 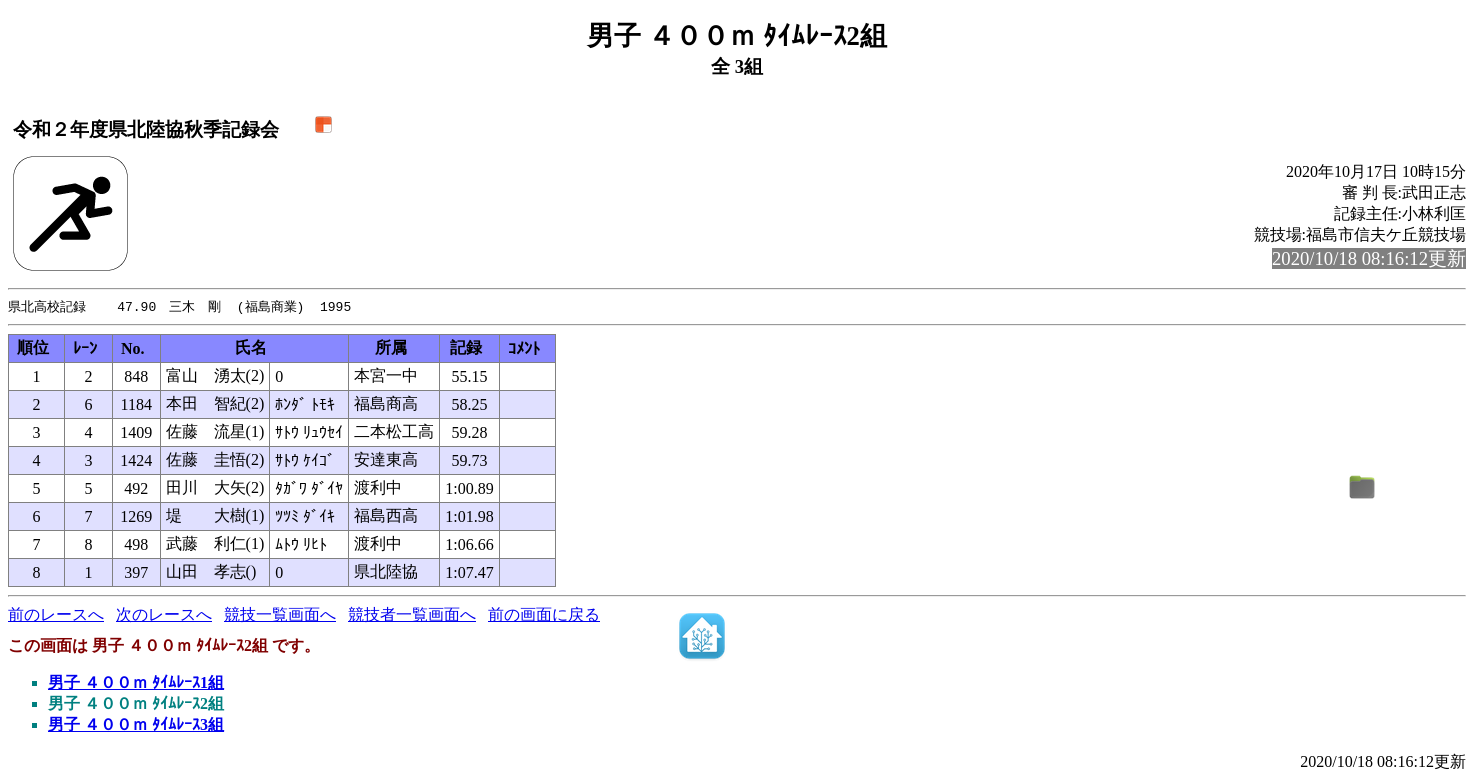 What do you see at coordinates (1362, 487) in the screenshot?
I see `open a folder to view its contents` at bounding box center [1362, 487].